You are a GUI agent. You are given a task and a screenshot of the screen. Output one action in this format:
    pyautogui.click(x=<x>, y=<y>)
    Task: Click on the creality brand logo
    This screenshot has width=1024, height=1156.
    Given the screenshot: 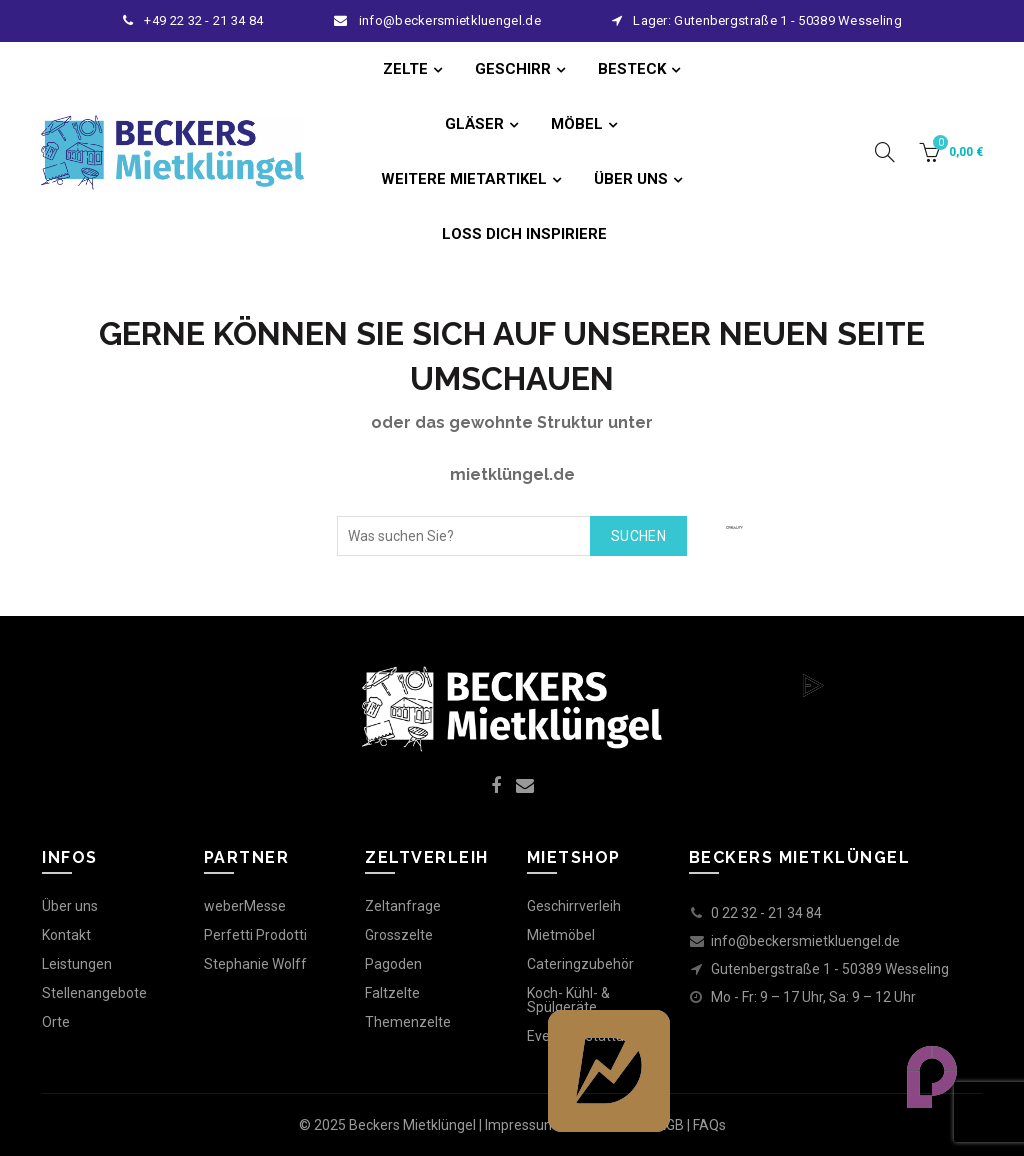 What is the action you would take?
    pyautogui.click(x=734, y=527)
    